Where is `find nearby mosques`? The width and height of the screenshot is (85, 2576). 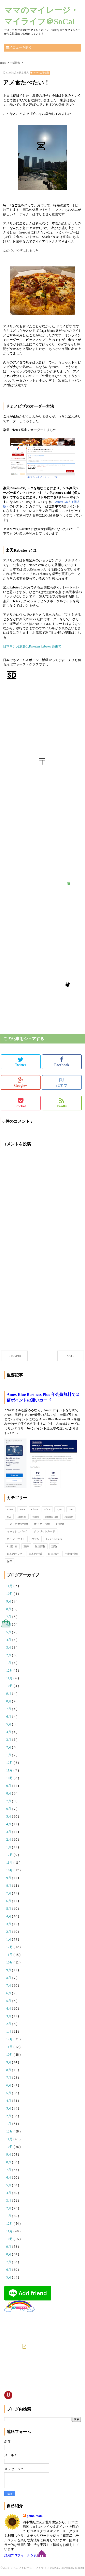
find nearby mosques is located at coordinates (42, 2554).